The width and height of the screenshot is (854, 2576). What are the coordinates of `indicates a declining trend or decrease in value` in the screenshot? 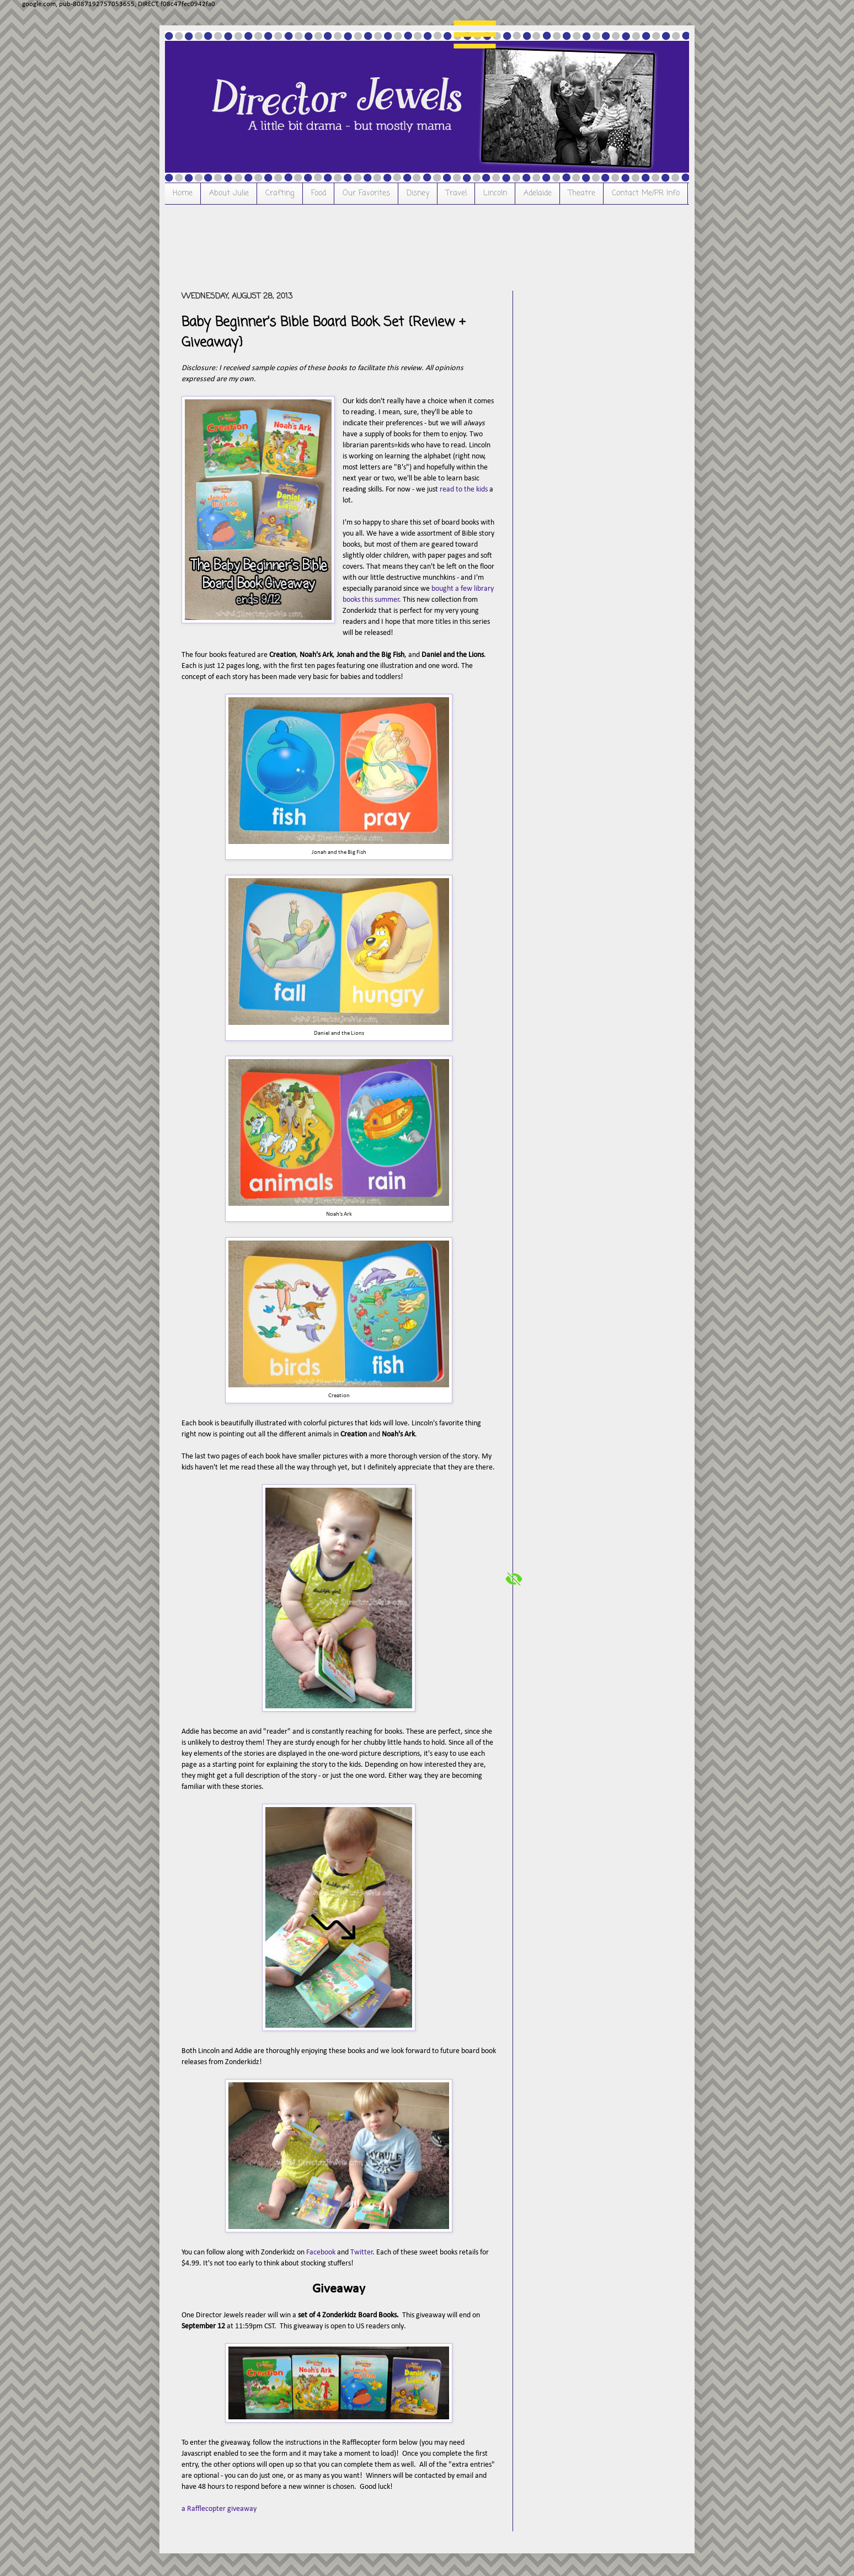 It's located at (333, 1927).